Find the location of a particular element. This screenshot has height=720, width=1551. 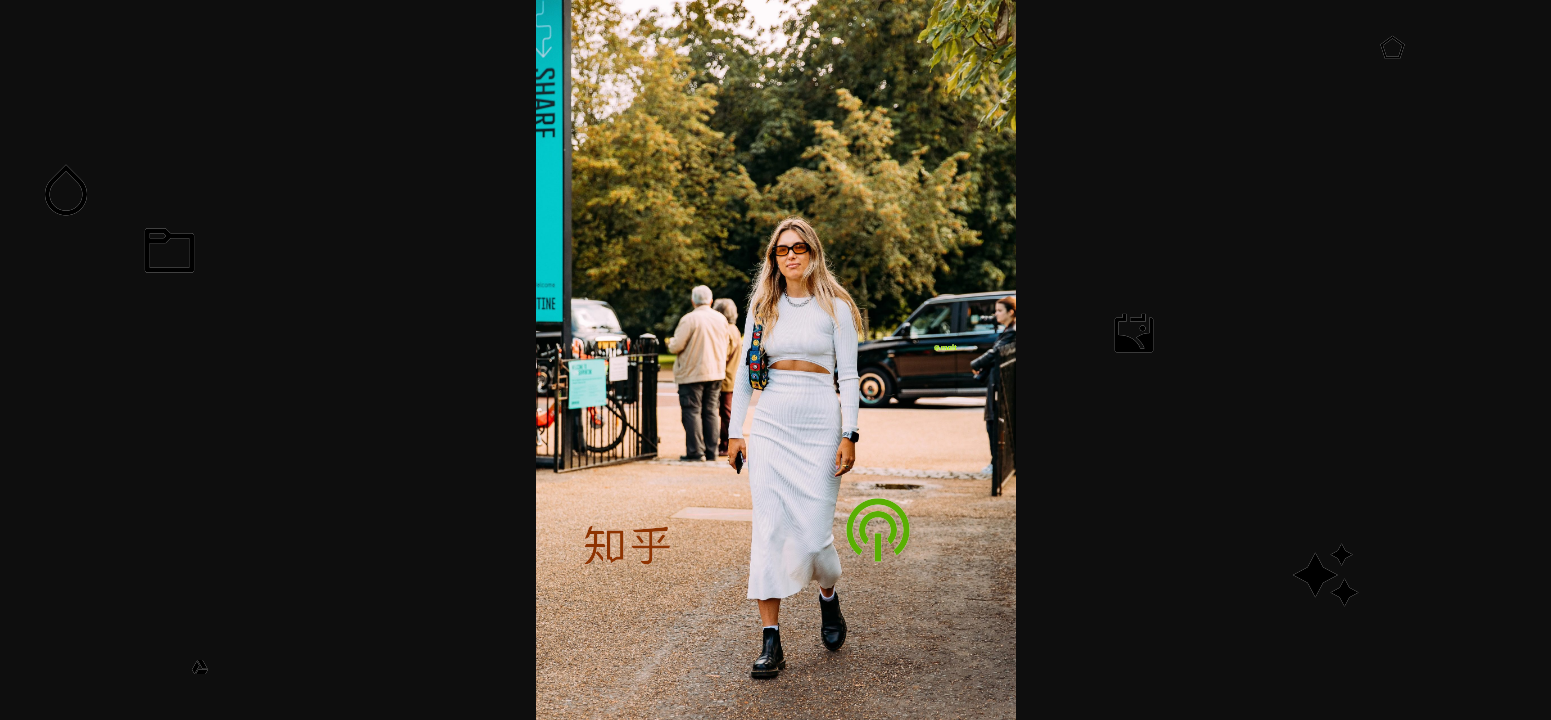

indicates network signal or broadcast strength is located at coordinates (878, 530).